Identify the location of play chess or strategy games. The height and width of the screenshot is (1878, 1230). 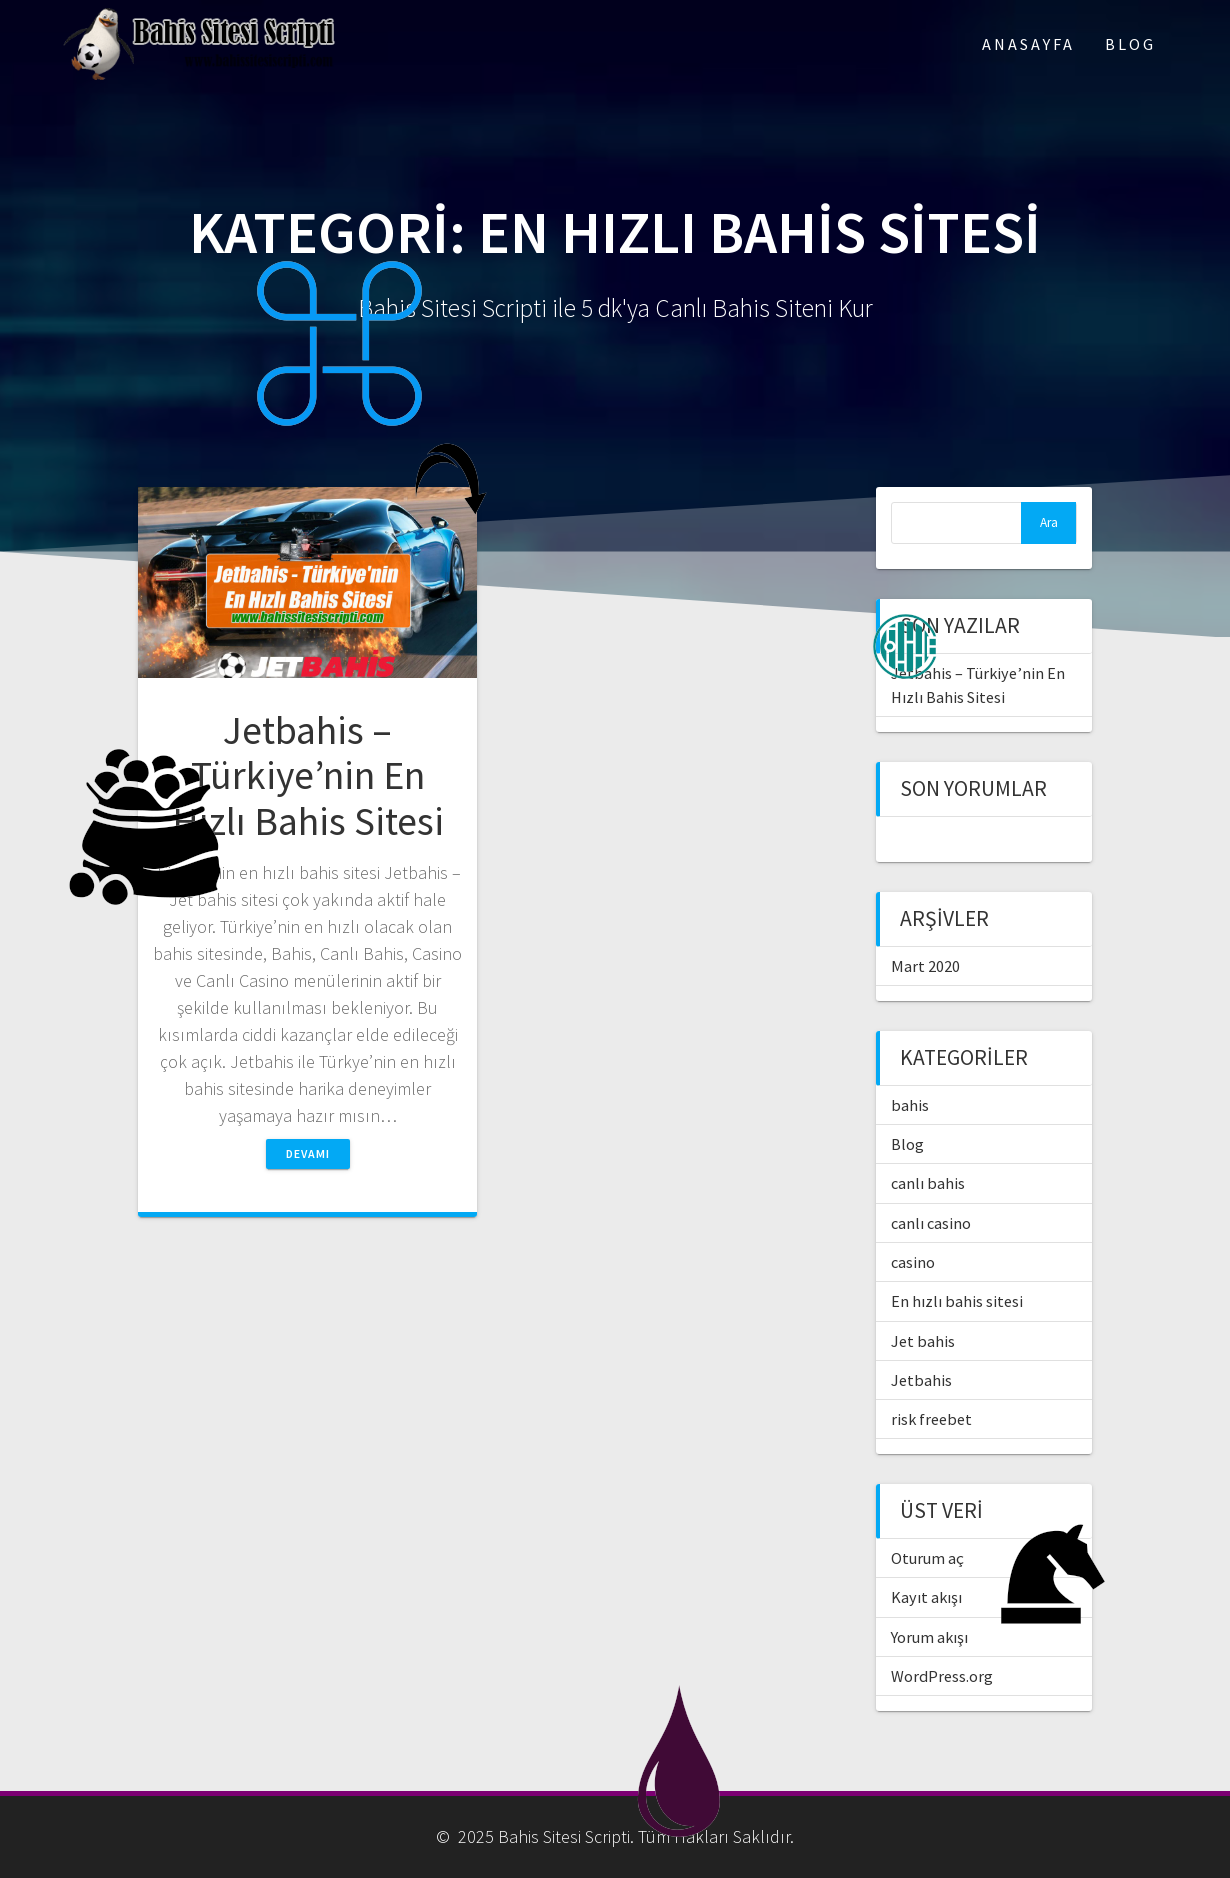
(1053, 1565).